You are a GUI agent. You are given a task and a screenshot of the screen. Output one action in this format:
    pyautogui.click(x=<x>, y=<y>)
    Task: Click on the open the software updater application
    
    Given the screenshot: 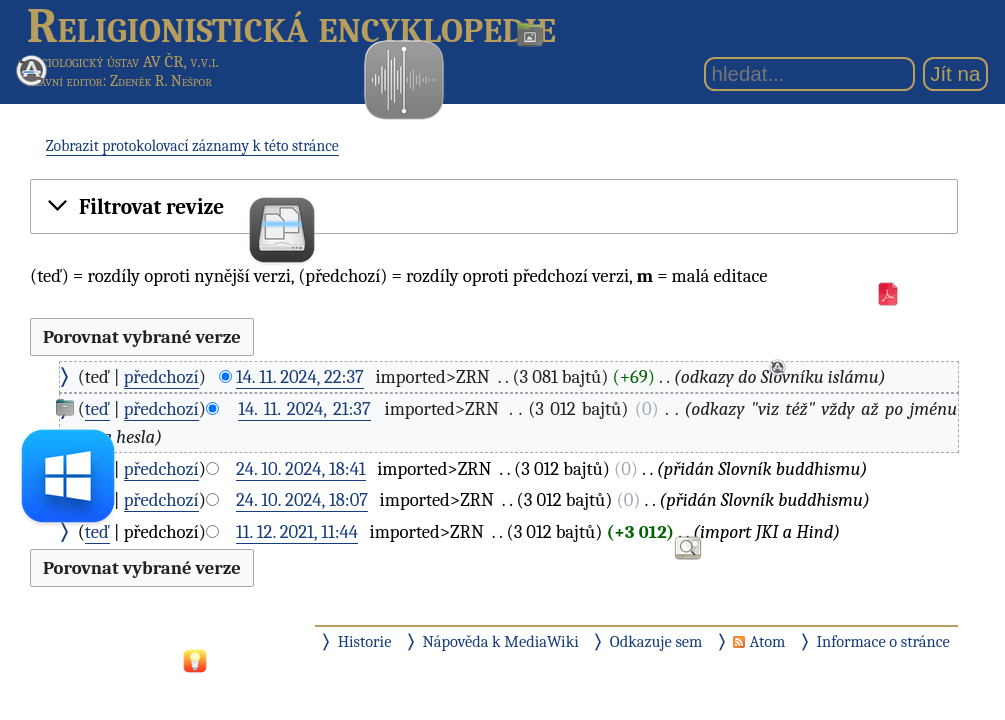 What is the action you would take?
    pyautogui.click(x=31, y=70)
    